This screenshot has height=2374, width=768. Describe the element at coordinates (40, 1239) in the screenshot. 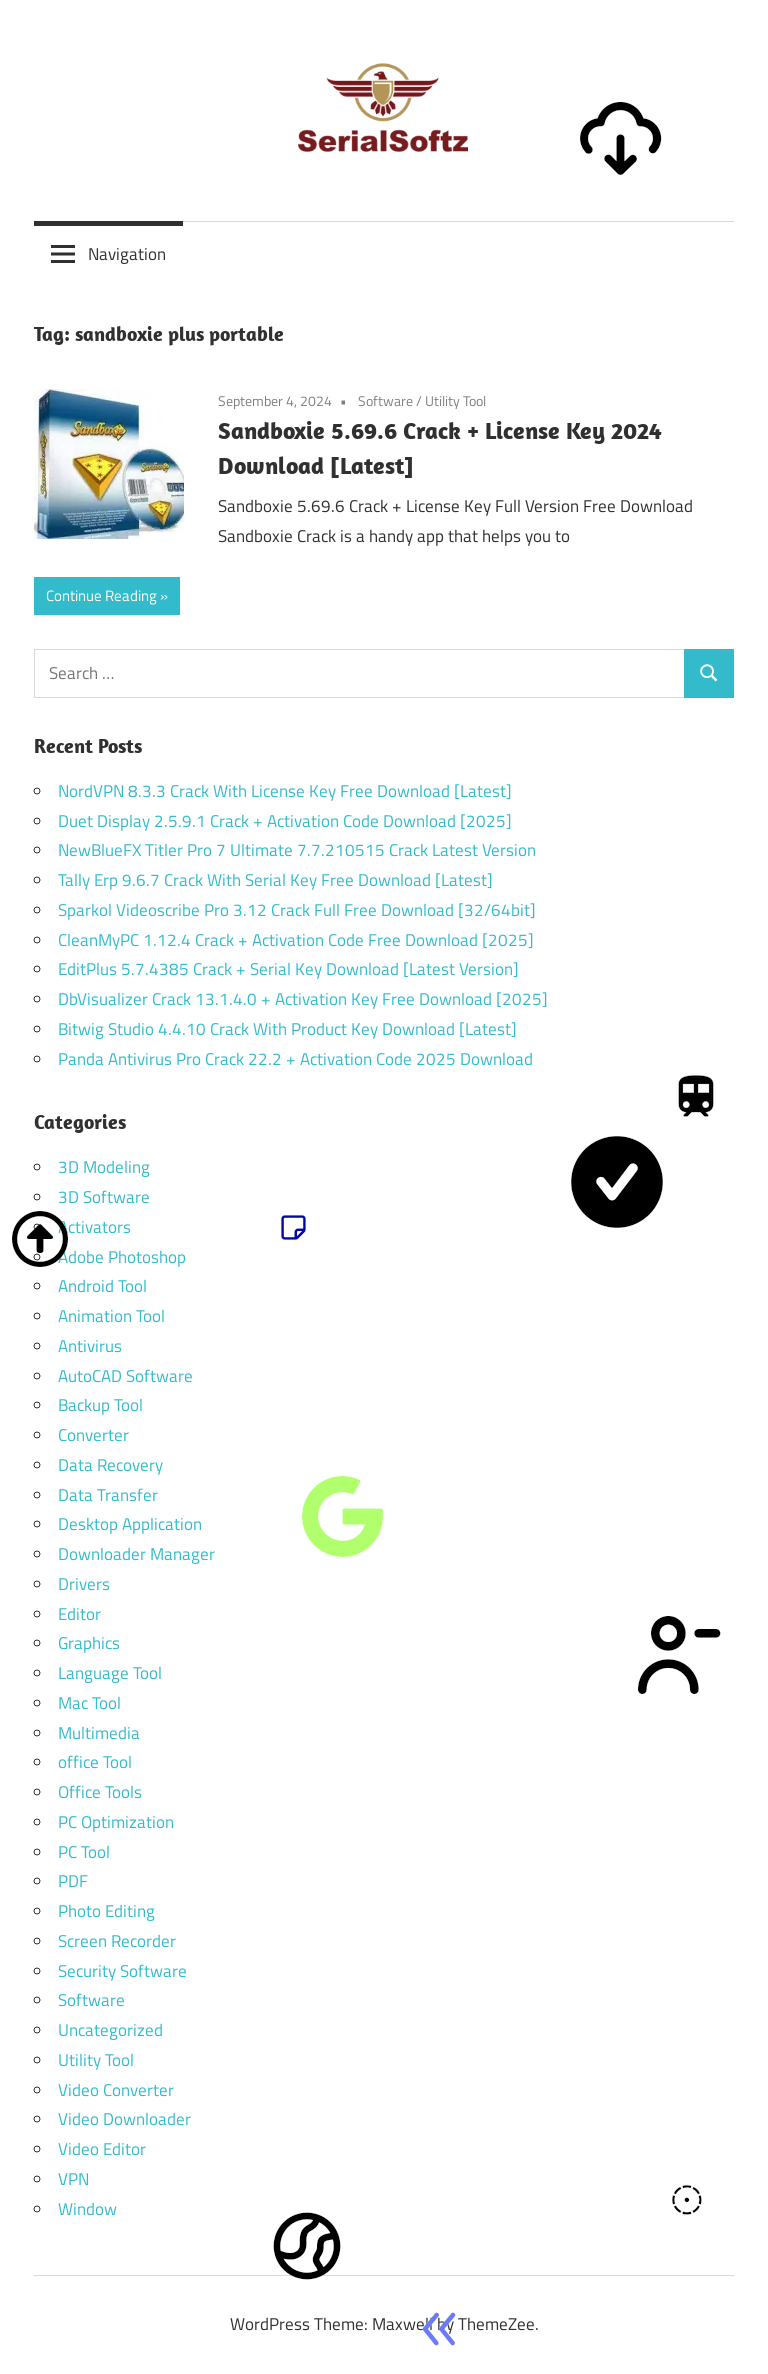

I see `scroll to top of page` at that location.